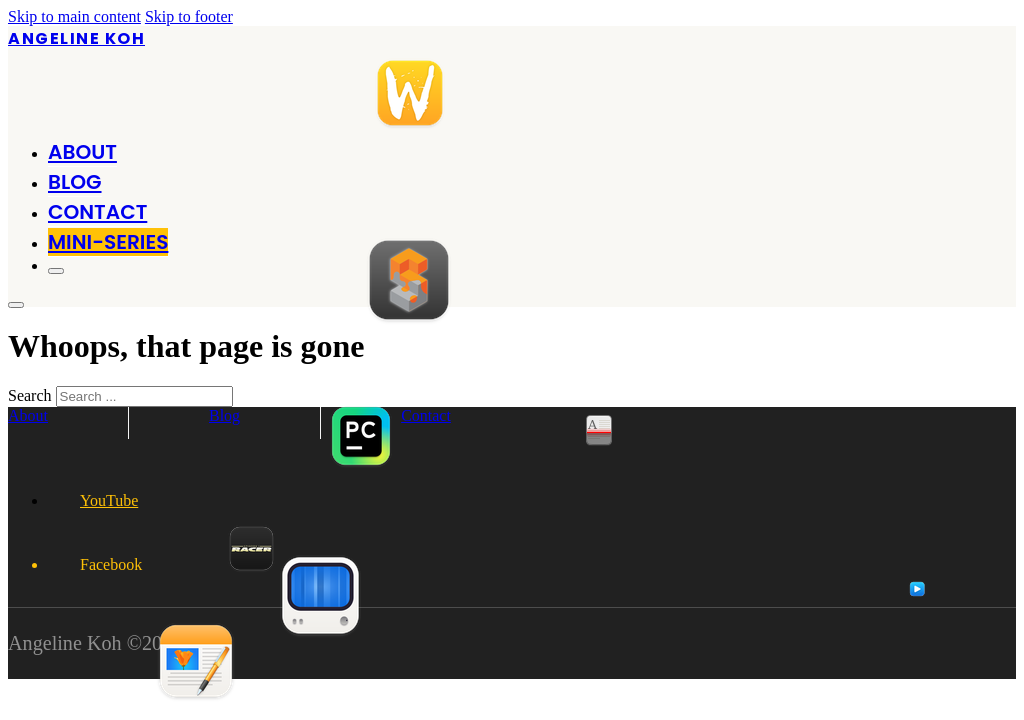  Describe the element at coordinates (409, 280) in the screenshot. I see `open splash app` at that location.